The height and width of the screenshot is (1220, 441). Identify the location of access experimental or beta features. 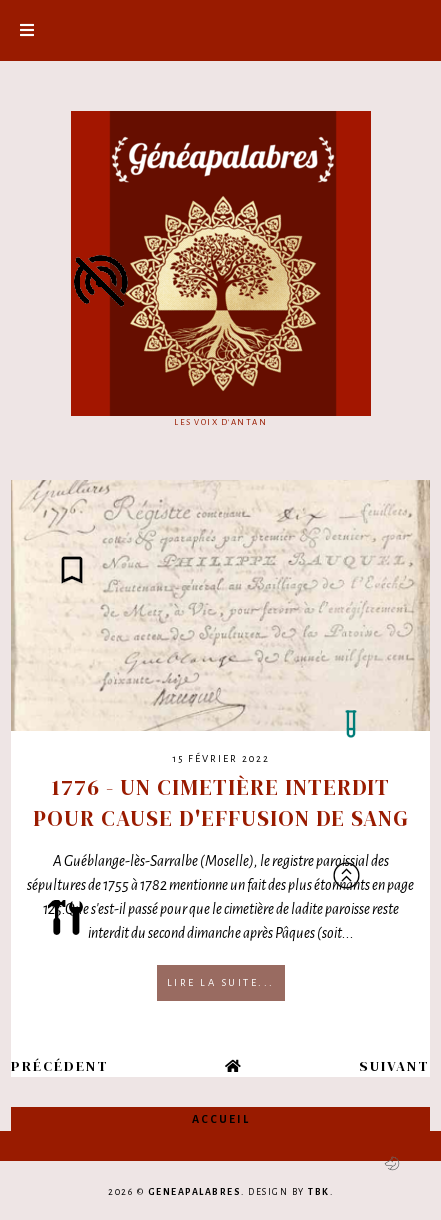
(351, 724).